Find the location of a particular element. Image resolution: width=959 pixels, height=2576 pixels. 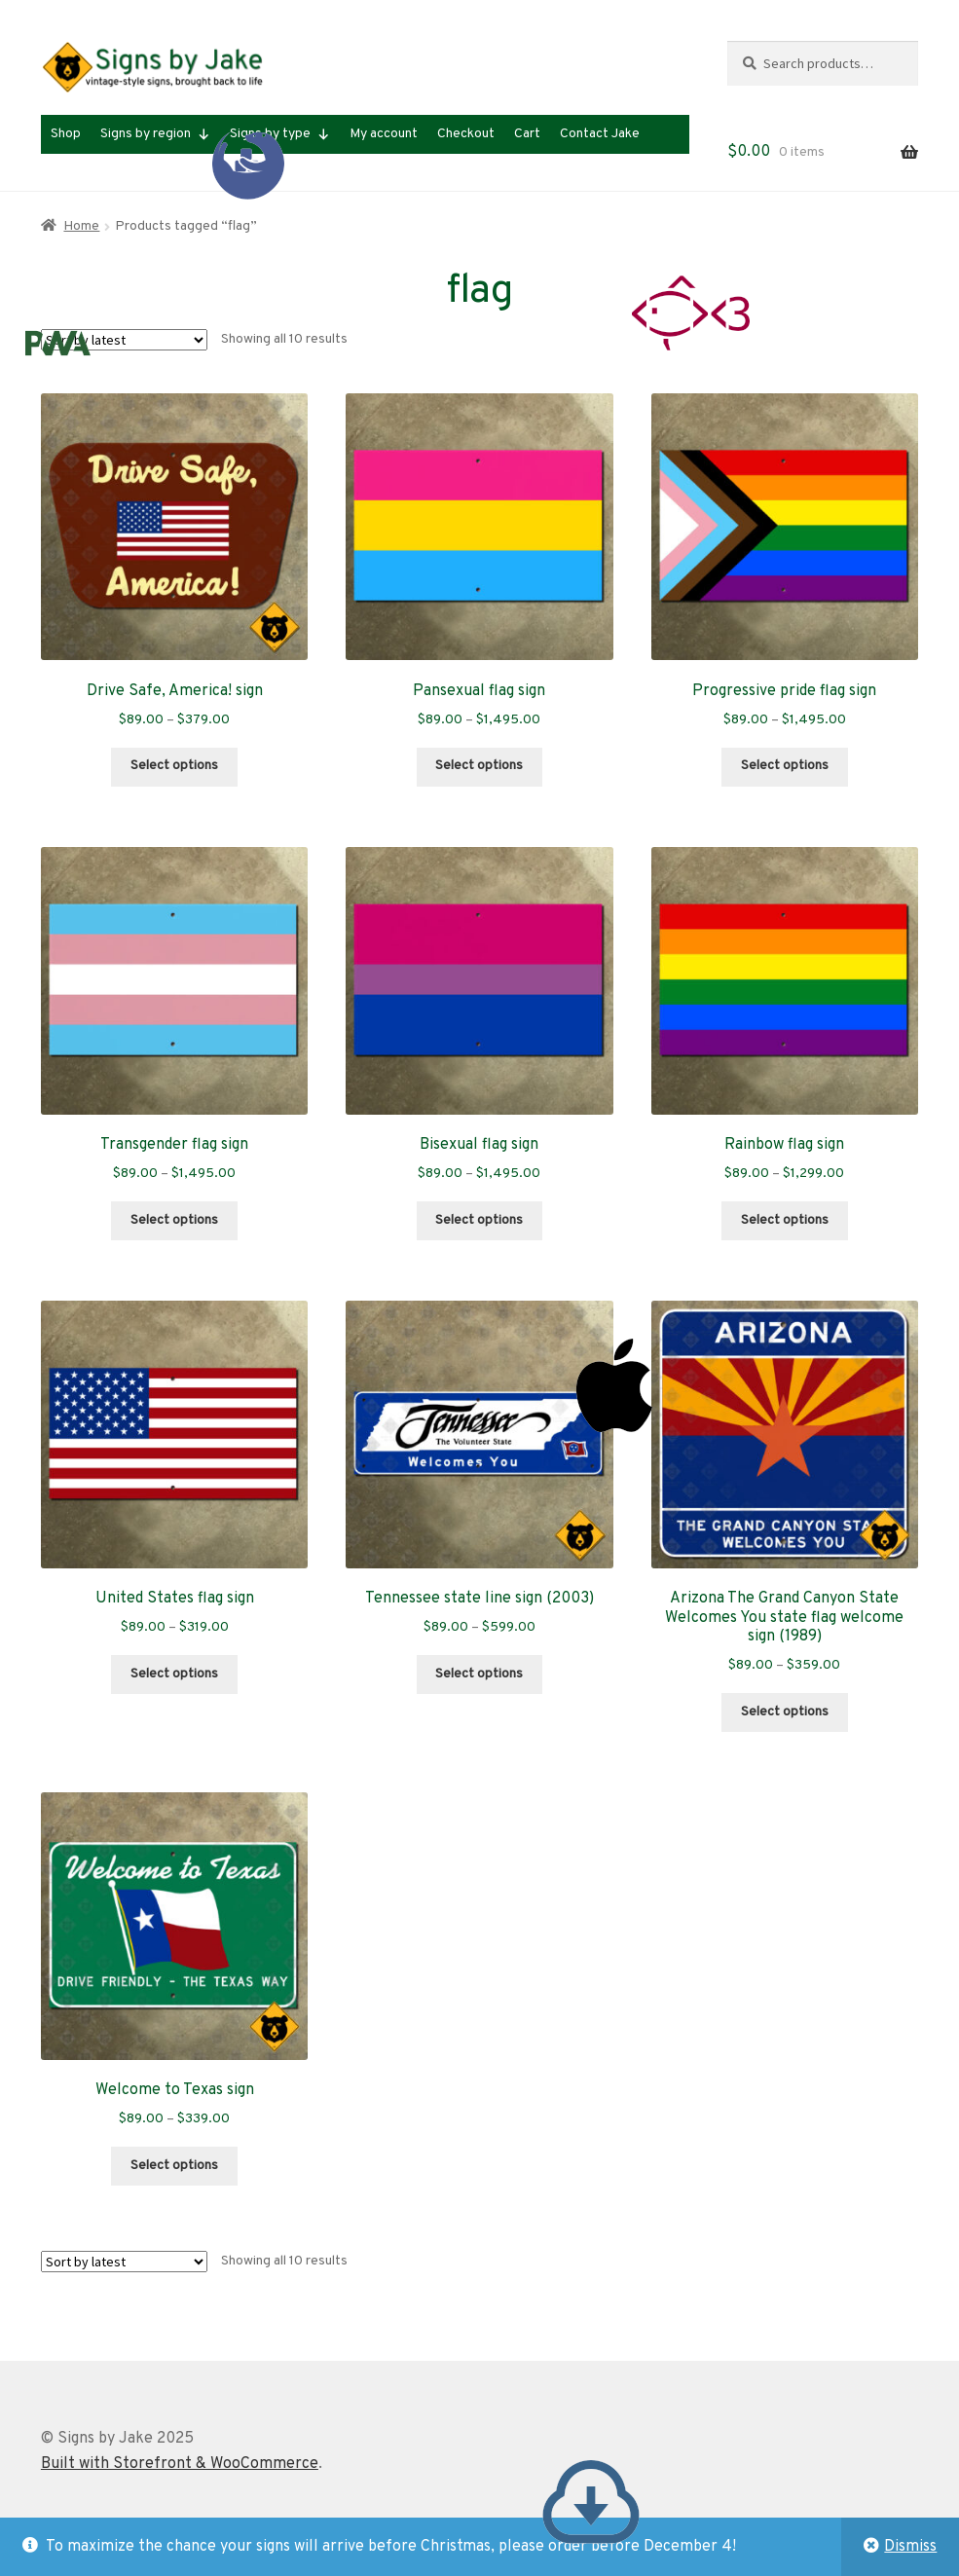

apple brand or product indicator is located at coordinates (614, 1385).